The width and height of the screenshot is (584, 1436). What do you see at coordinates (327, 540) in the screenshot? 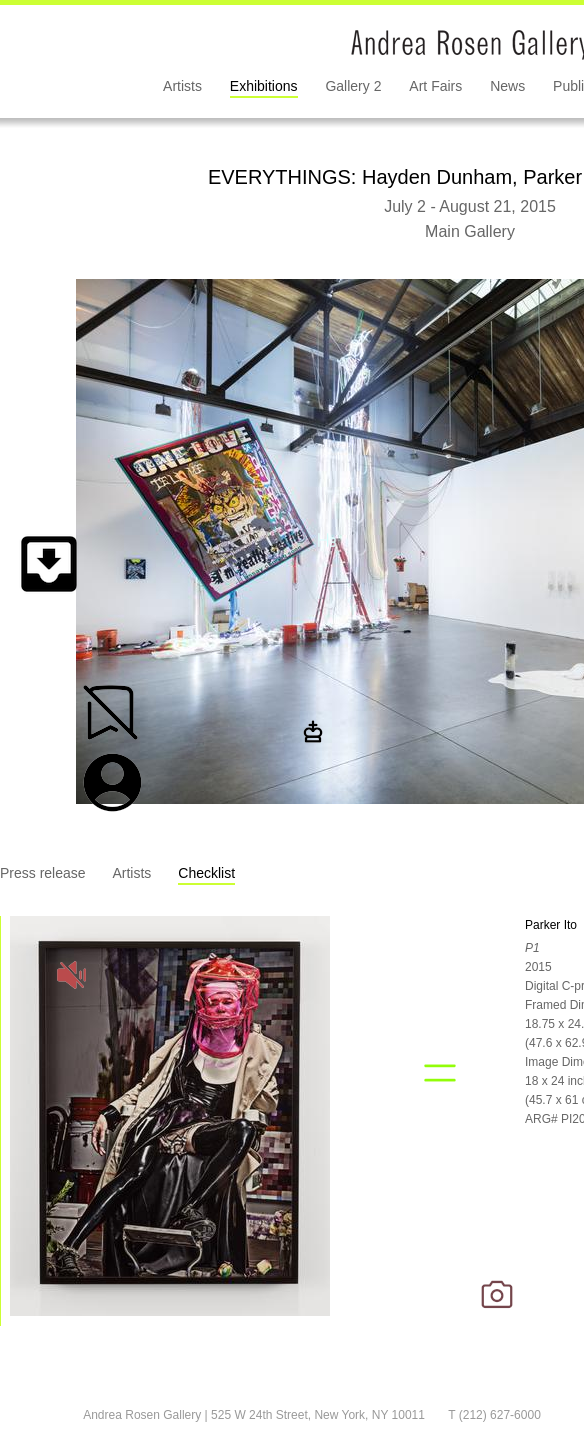
I see `format text as heading level 3` at bounding box center [327, 540].